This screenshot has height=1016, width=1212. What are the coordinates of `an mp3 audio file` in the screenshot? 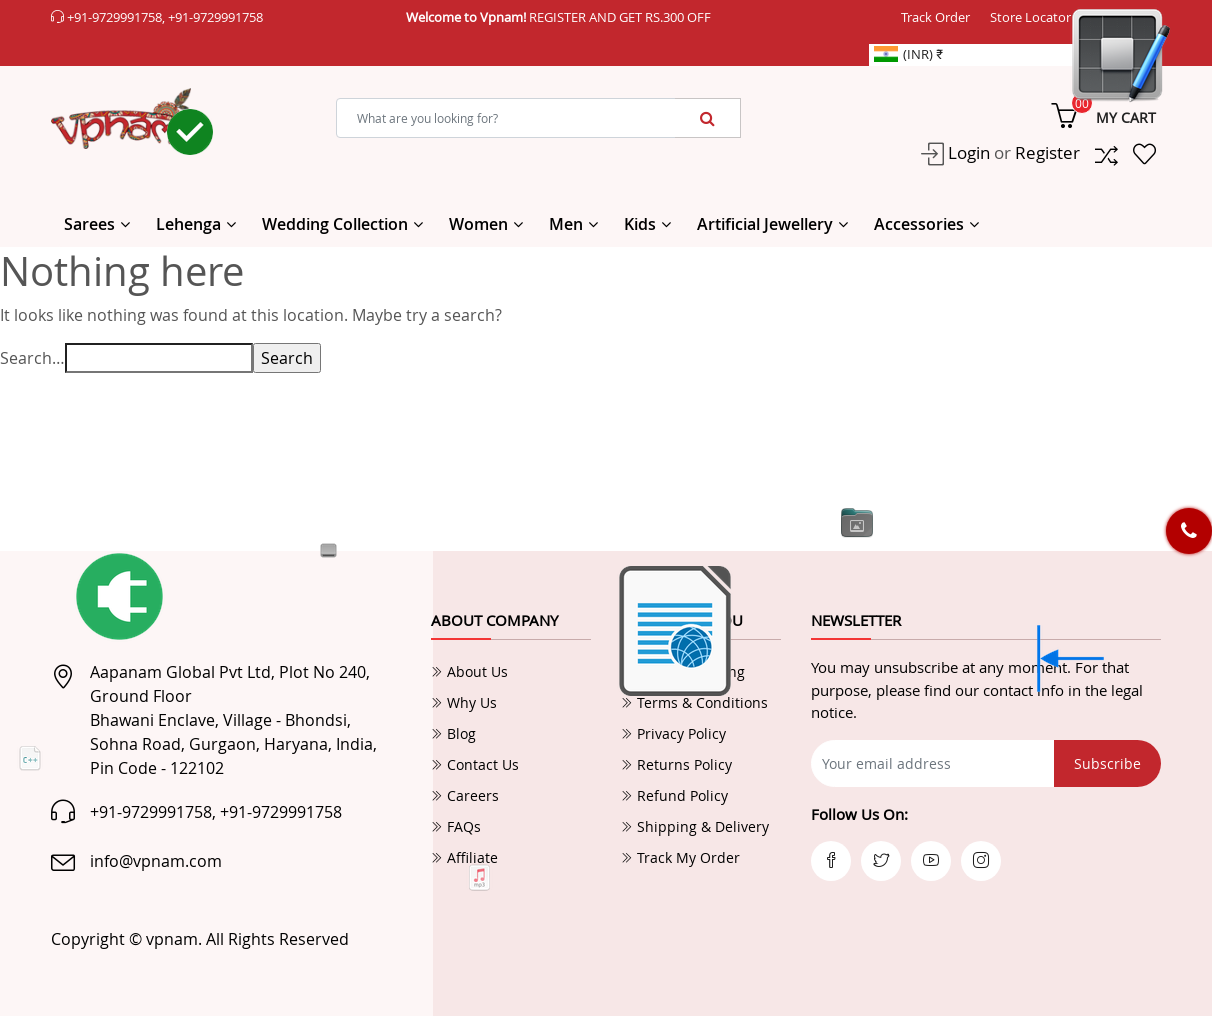 It's located at (479, 877).